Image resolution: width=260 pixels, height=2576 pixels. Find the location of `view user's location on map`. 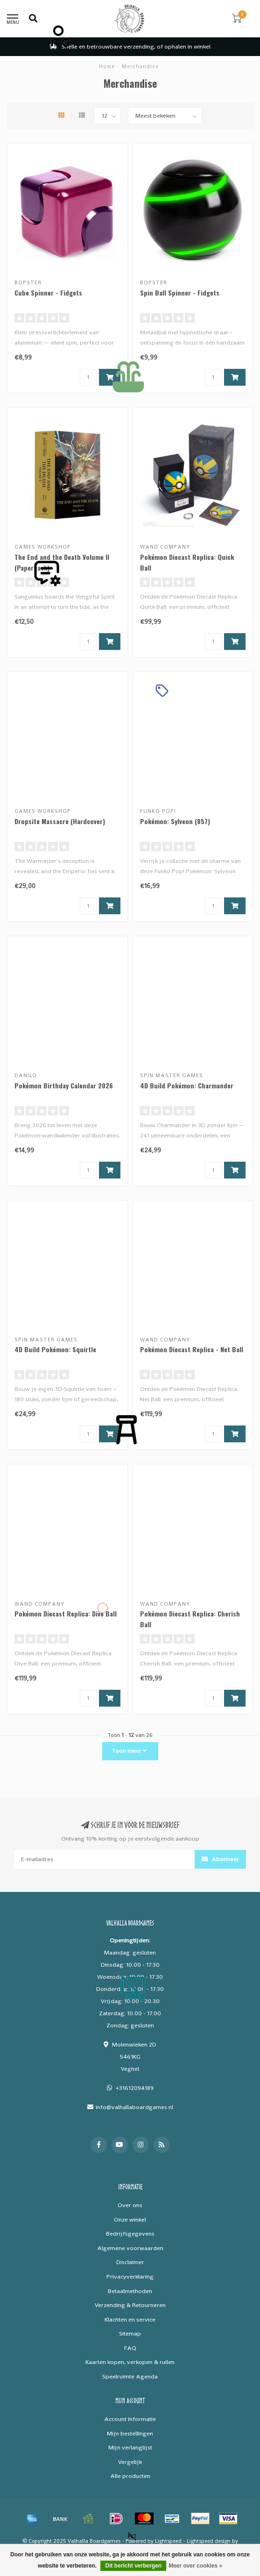

view user's location on map is located at coordinates (58, 36).